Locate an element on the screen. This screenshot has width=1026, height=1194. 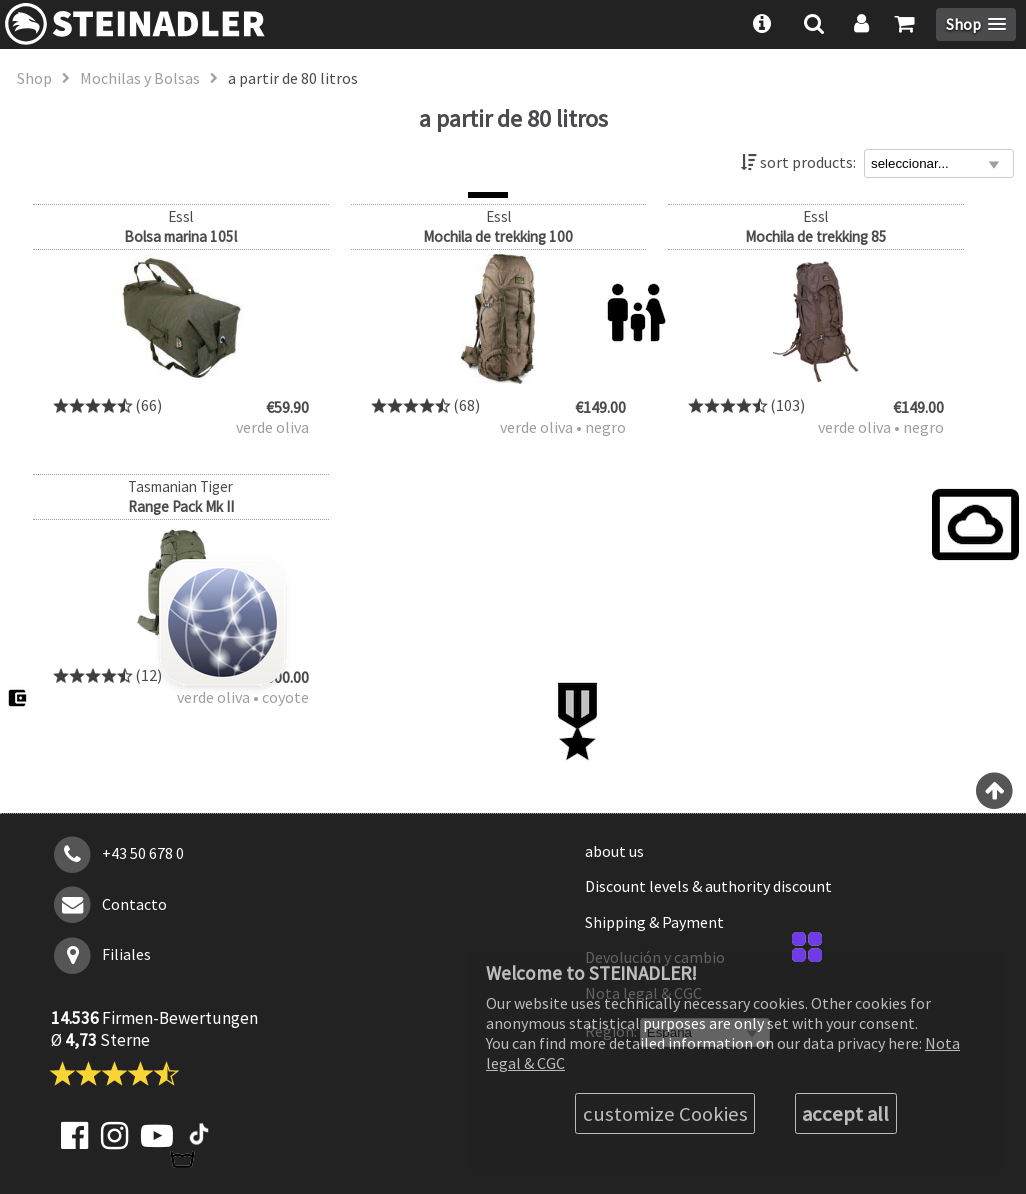
remove an item from a list is located at coordinates (488, 195).